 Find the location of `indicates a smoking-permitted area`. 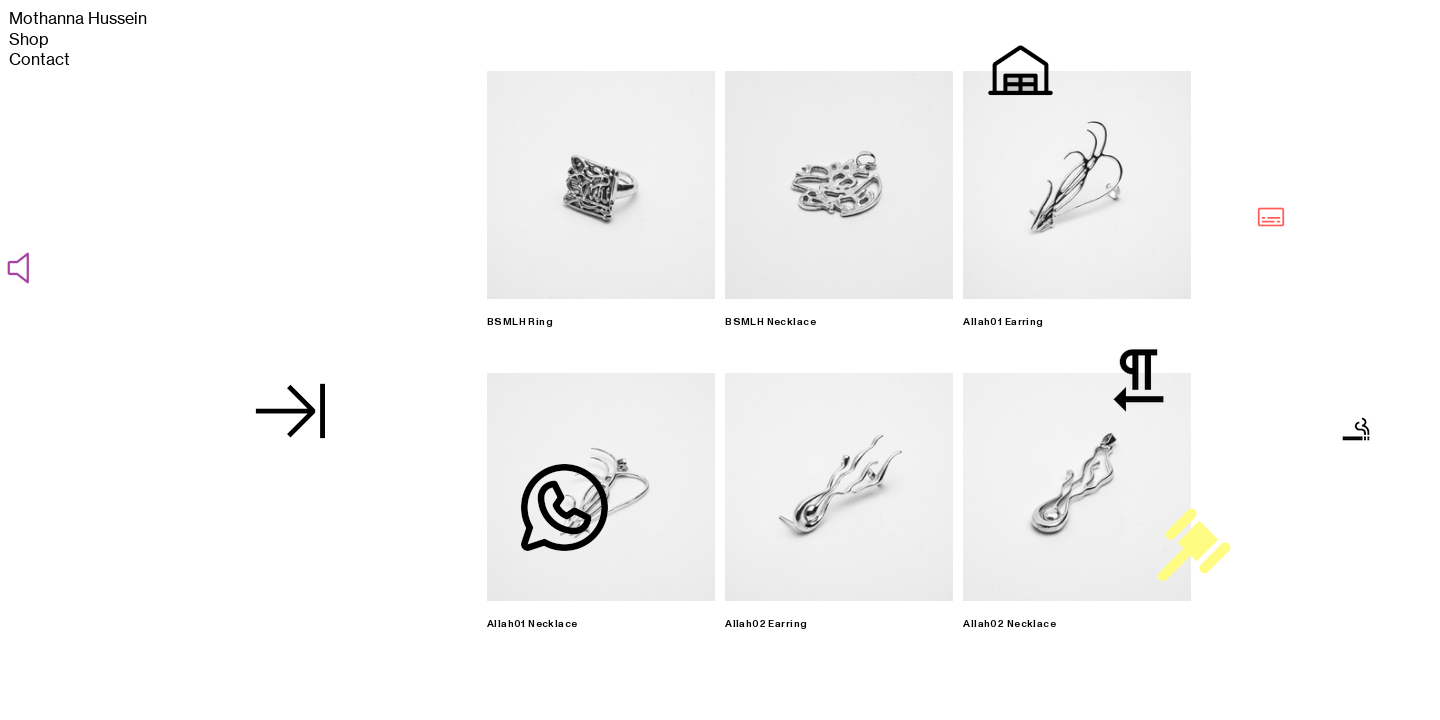

indicates a smoking-permitted area is located at coordinates (1356, 431).